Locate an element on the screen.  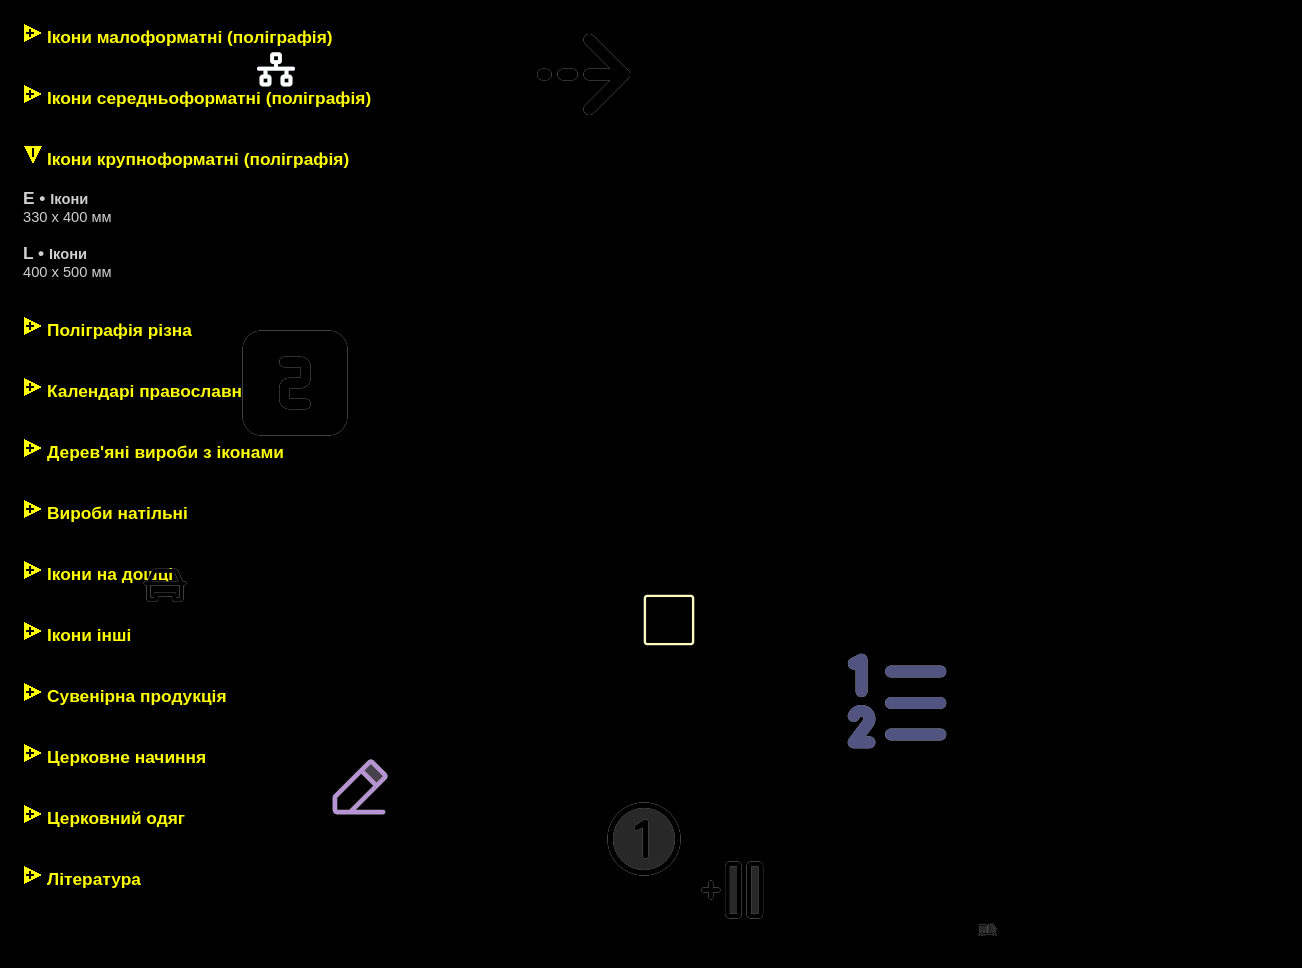
indicates the first step in a sequence or tutorial is located at coordinates (644, 839).